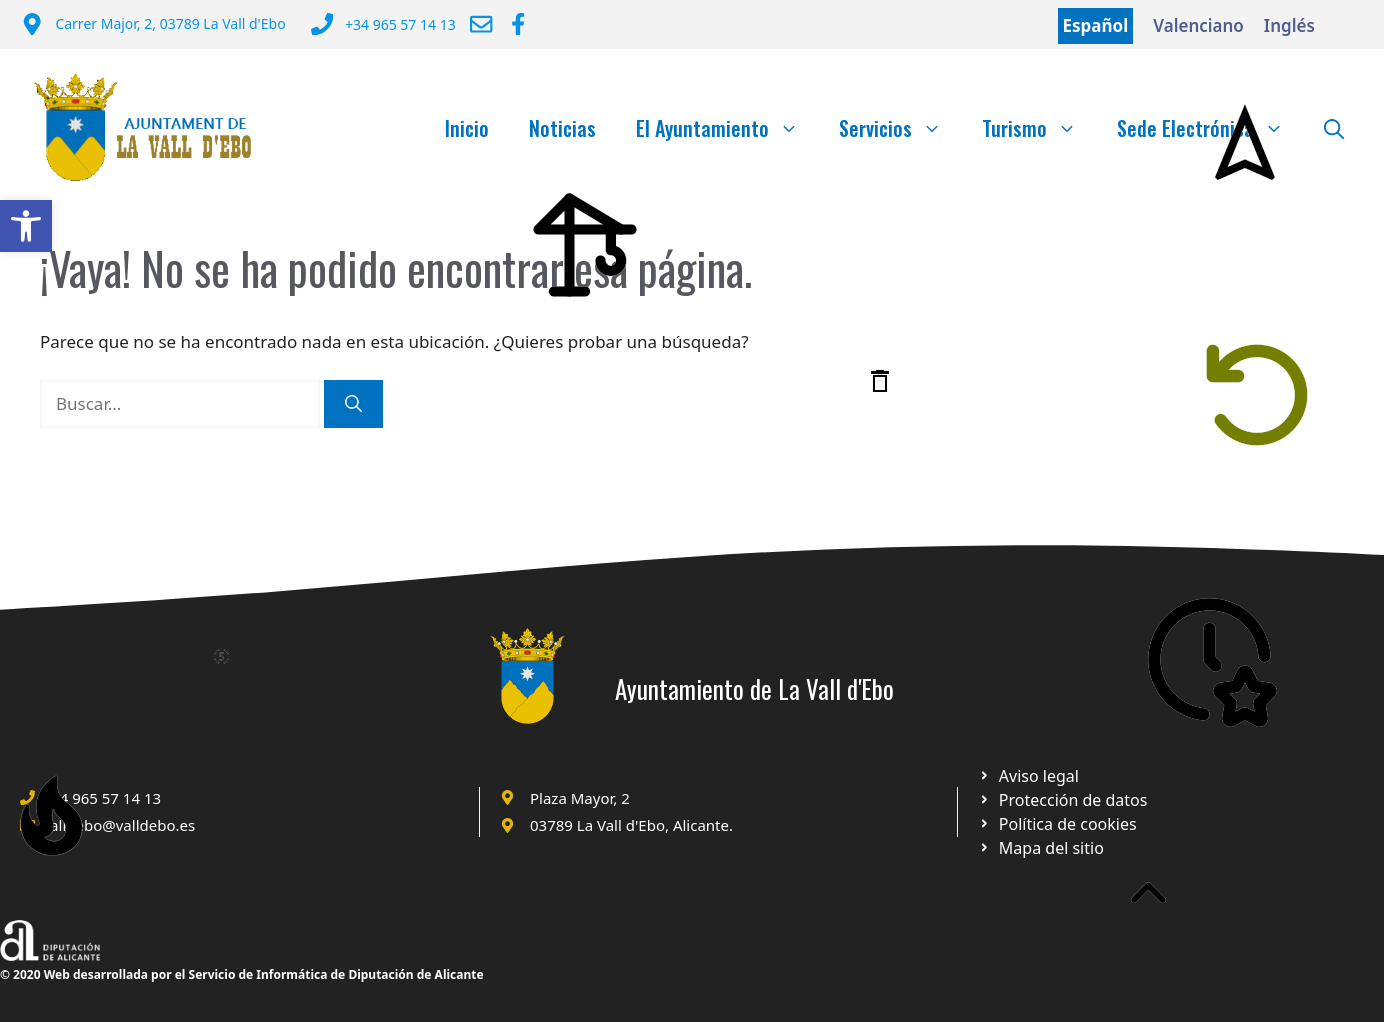 Image resolution: width=1384 pixels, height=1022 pixels. Describe the element at coordinates (1209, 659) in the screenshot. I see `add event to favorites` at that location.